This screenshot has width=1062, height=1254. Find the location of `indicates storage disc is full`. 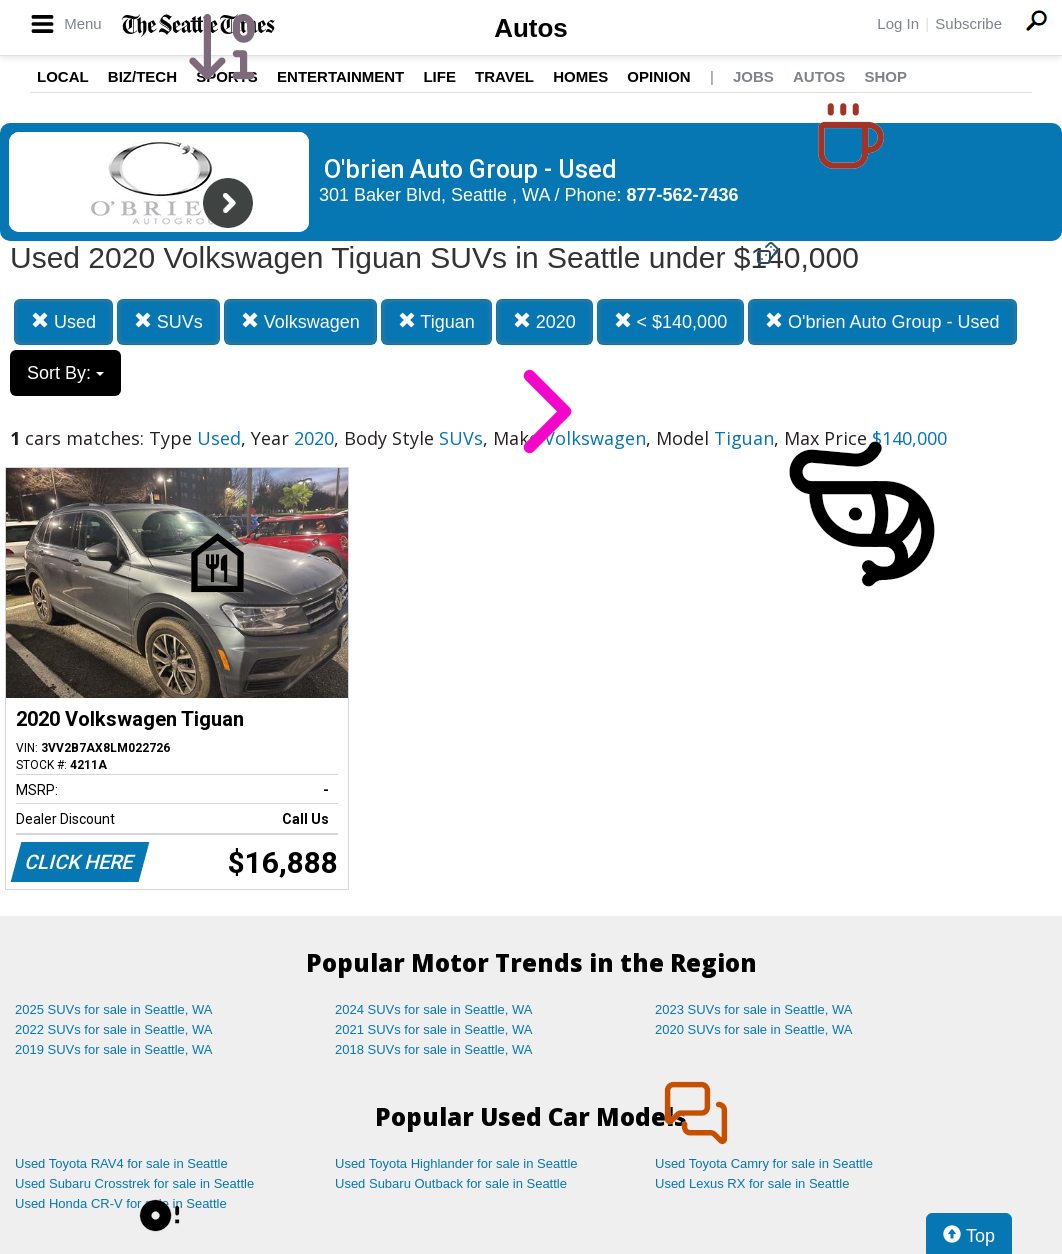

indicates storage disc is full is located at coordinates (159, 1215).